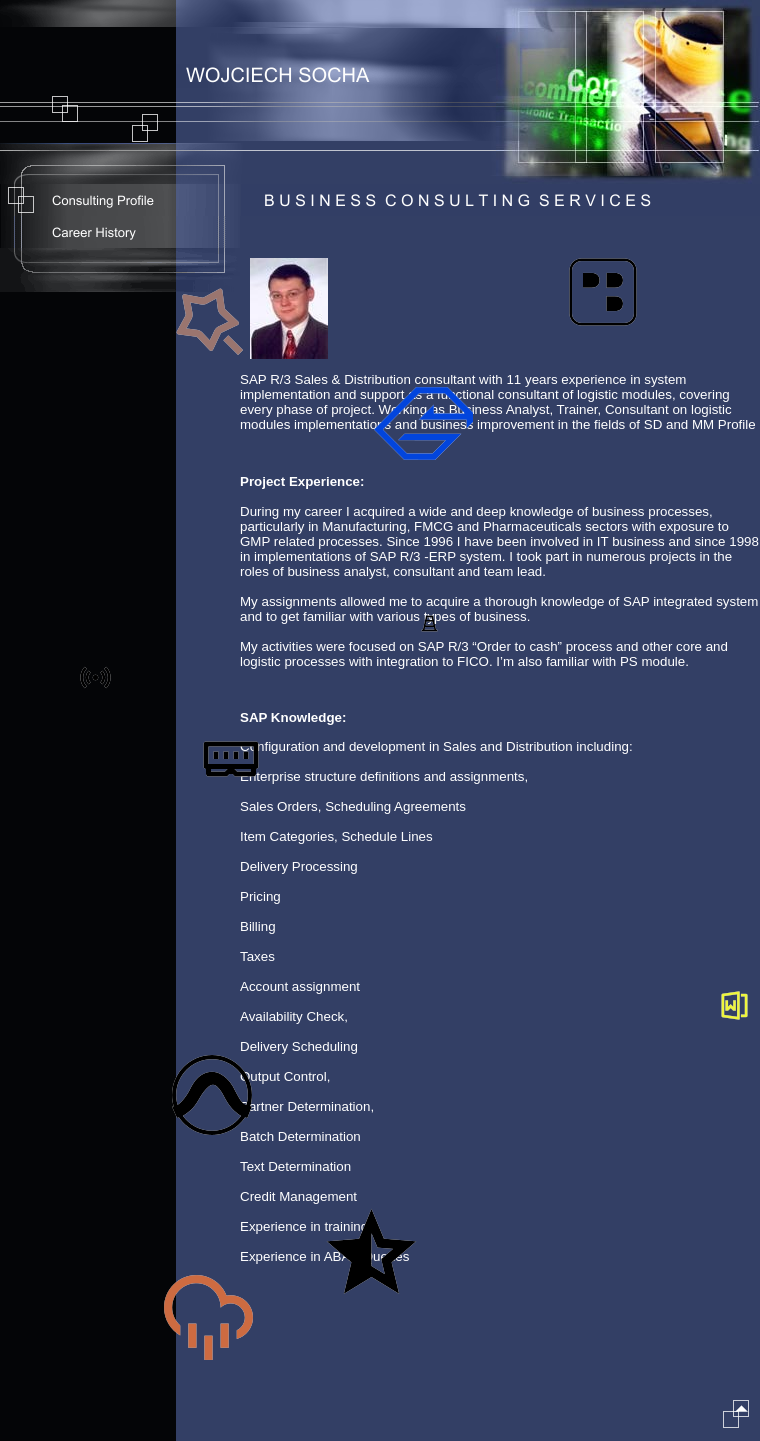  Describe the element at coordinates (371, 1253) in the screenshot. I see `indicates a partial rating or half-star score` at that location.